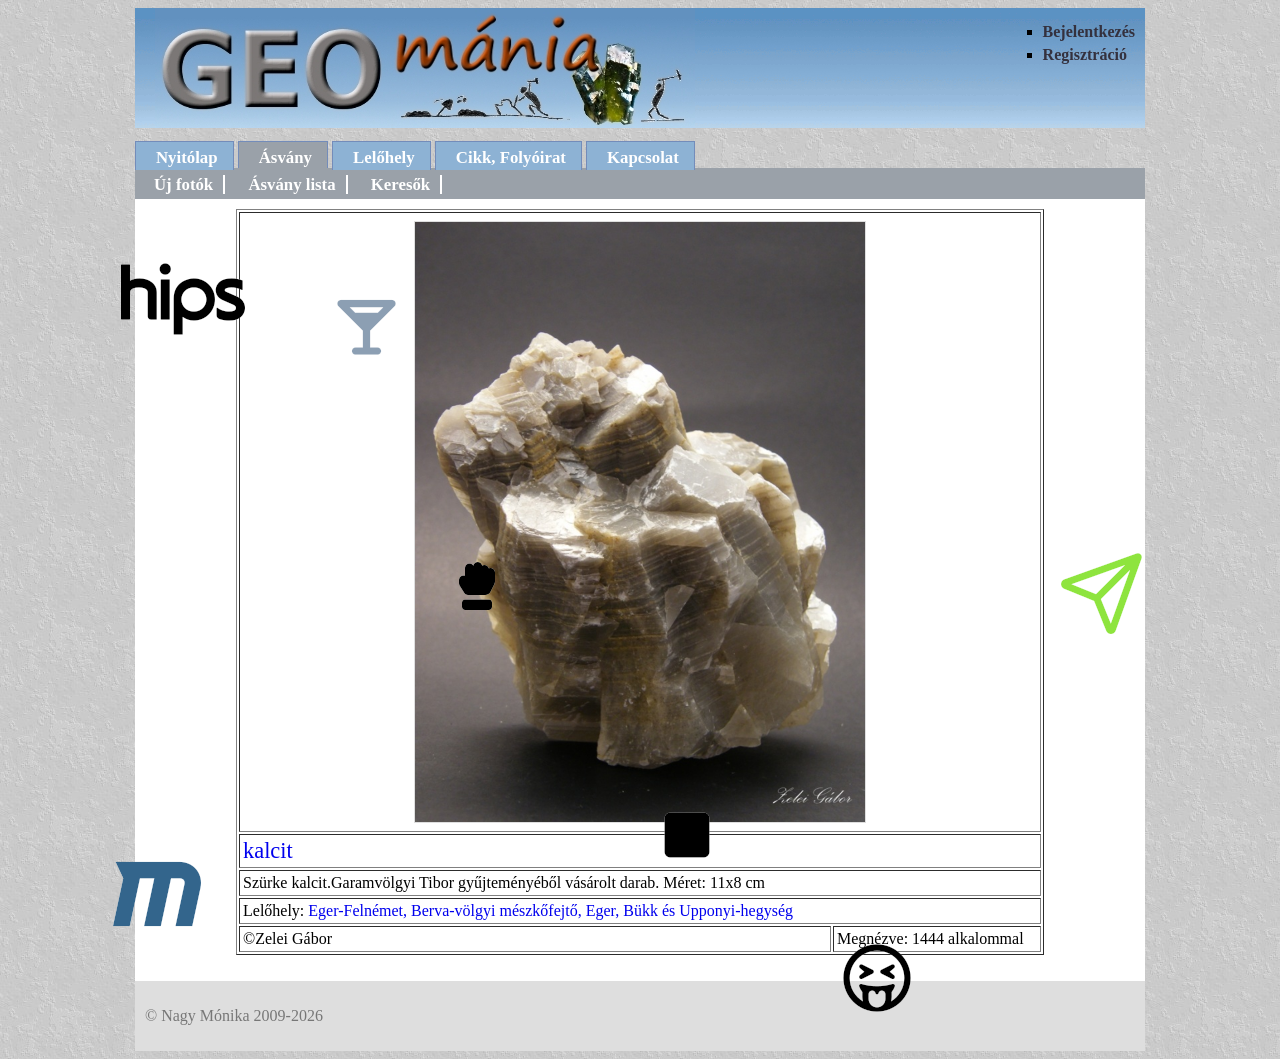 This screenshot has width=1280, height=1059. What do you see at coordinates (1100, 594) in the screenshot?
I see `send a message` at bounding box center [1100, 594].